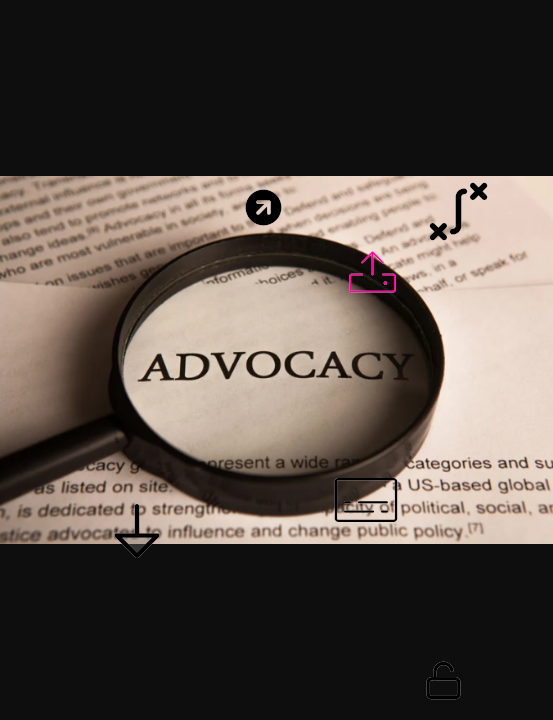 This screenshot has height=720, width=553. What do you see at coordinates (458, 211) in the screenshot?
I see `cancel or remove a route` at bounding box center [458, 211].